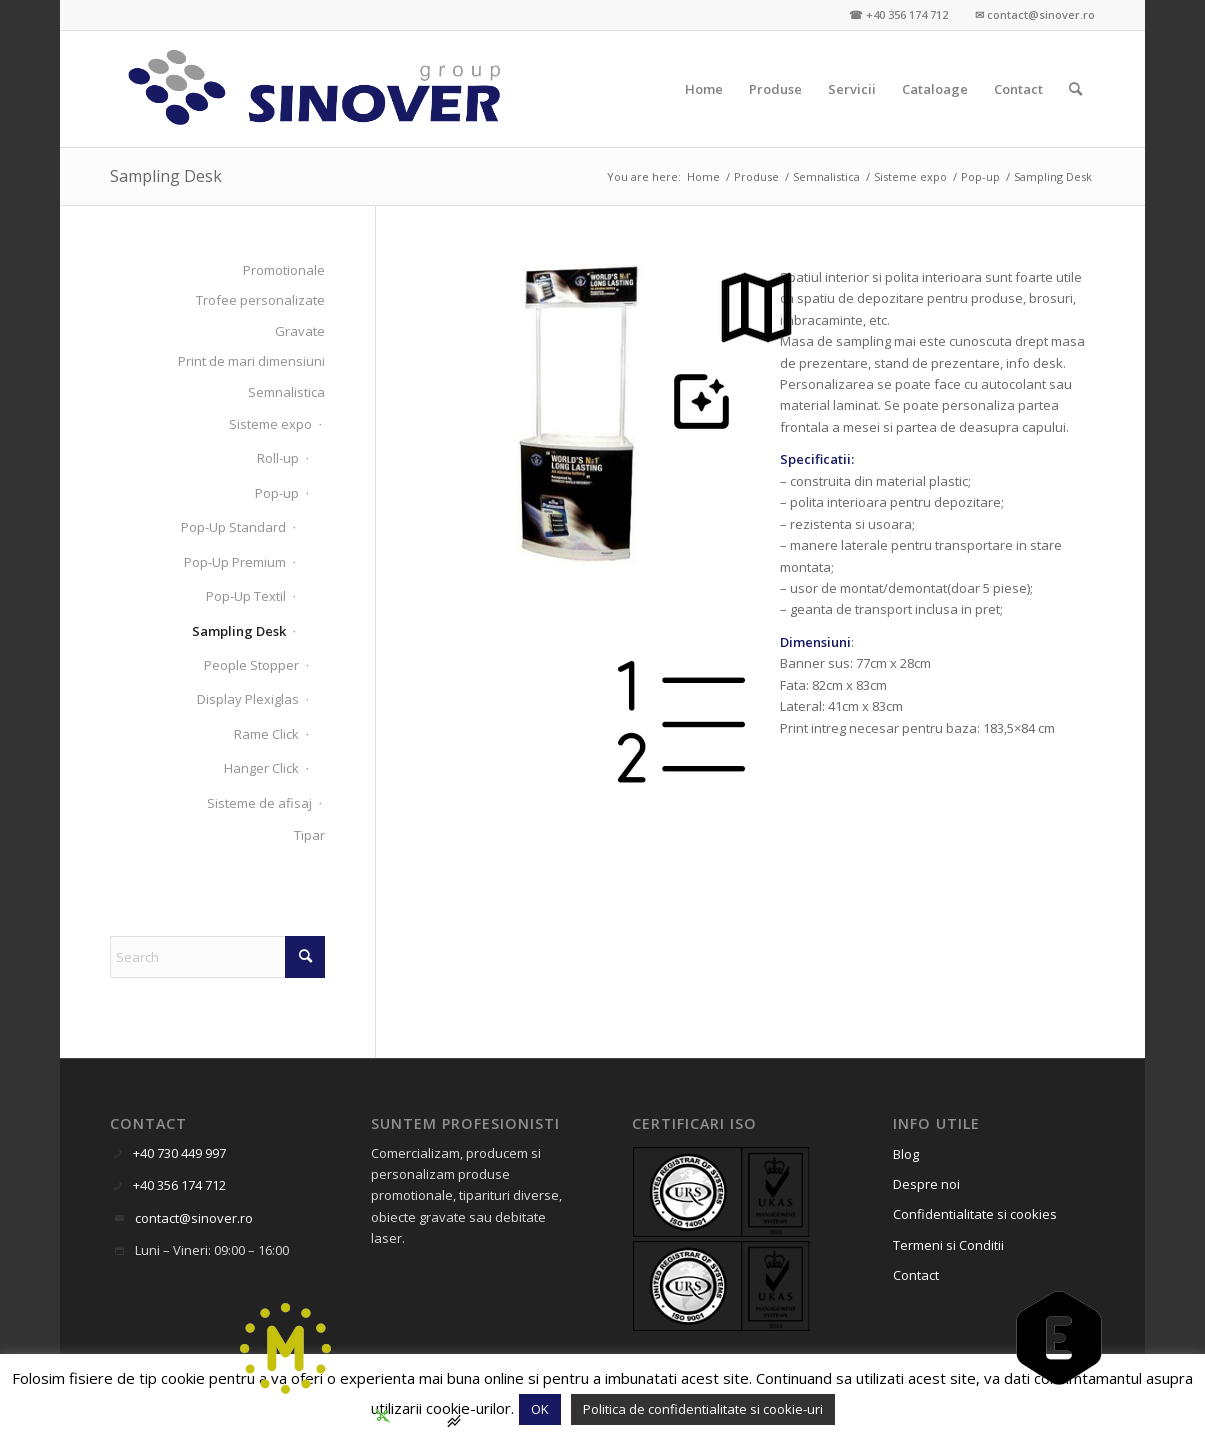 The height and width of the screenshot is (1442, 1205). Describe the element at coordinates (285, 1348) in the screenshot. I see `indicates a pending or loading state for a menu item` at that location.